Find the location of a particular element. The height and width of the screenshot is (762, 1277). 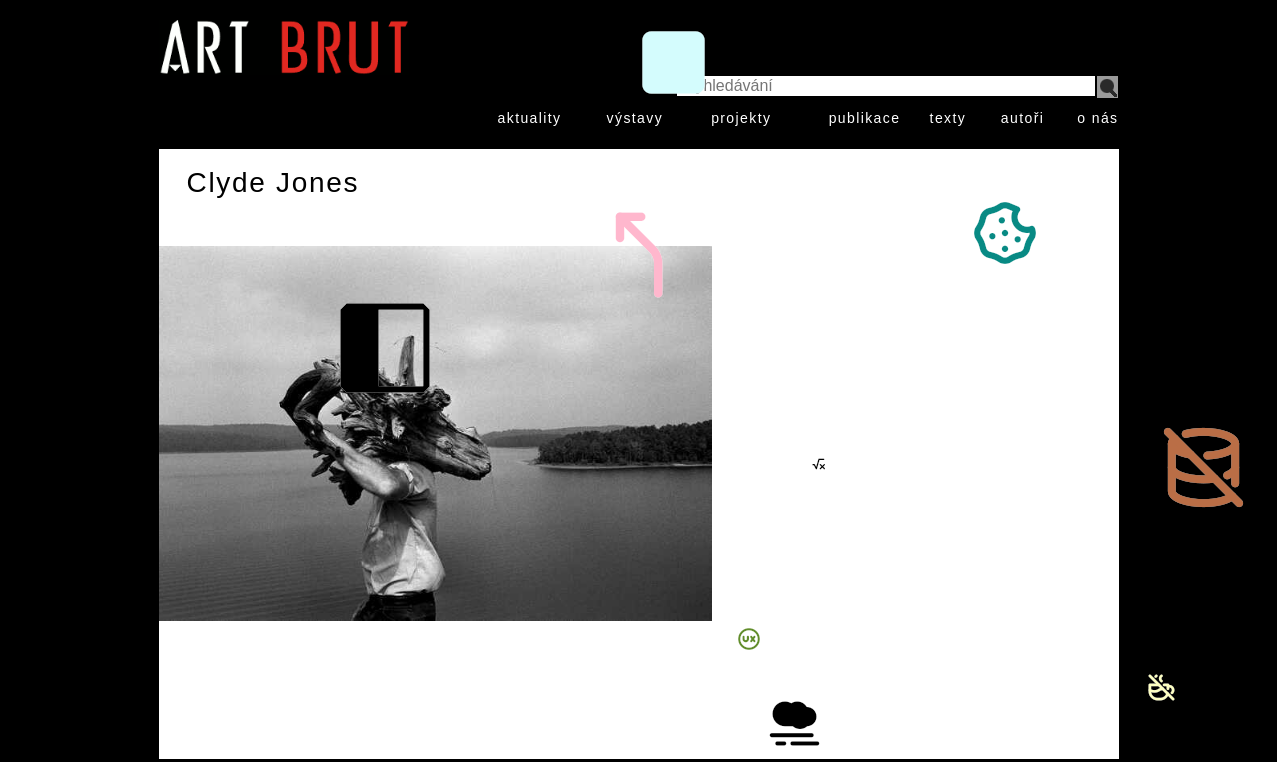

bear left at the next turn is located at coordinates (637, 255).